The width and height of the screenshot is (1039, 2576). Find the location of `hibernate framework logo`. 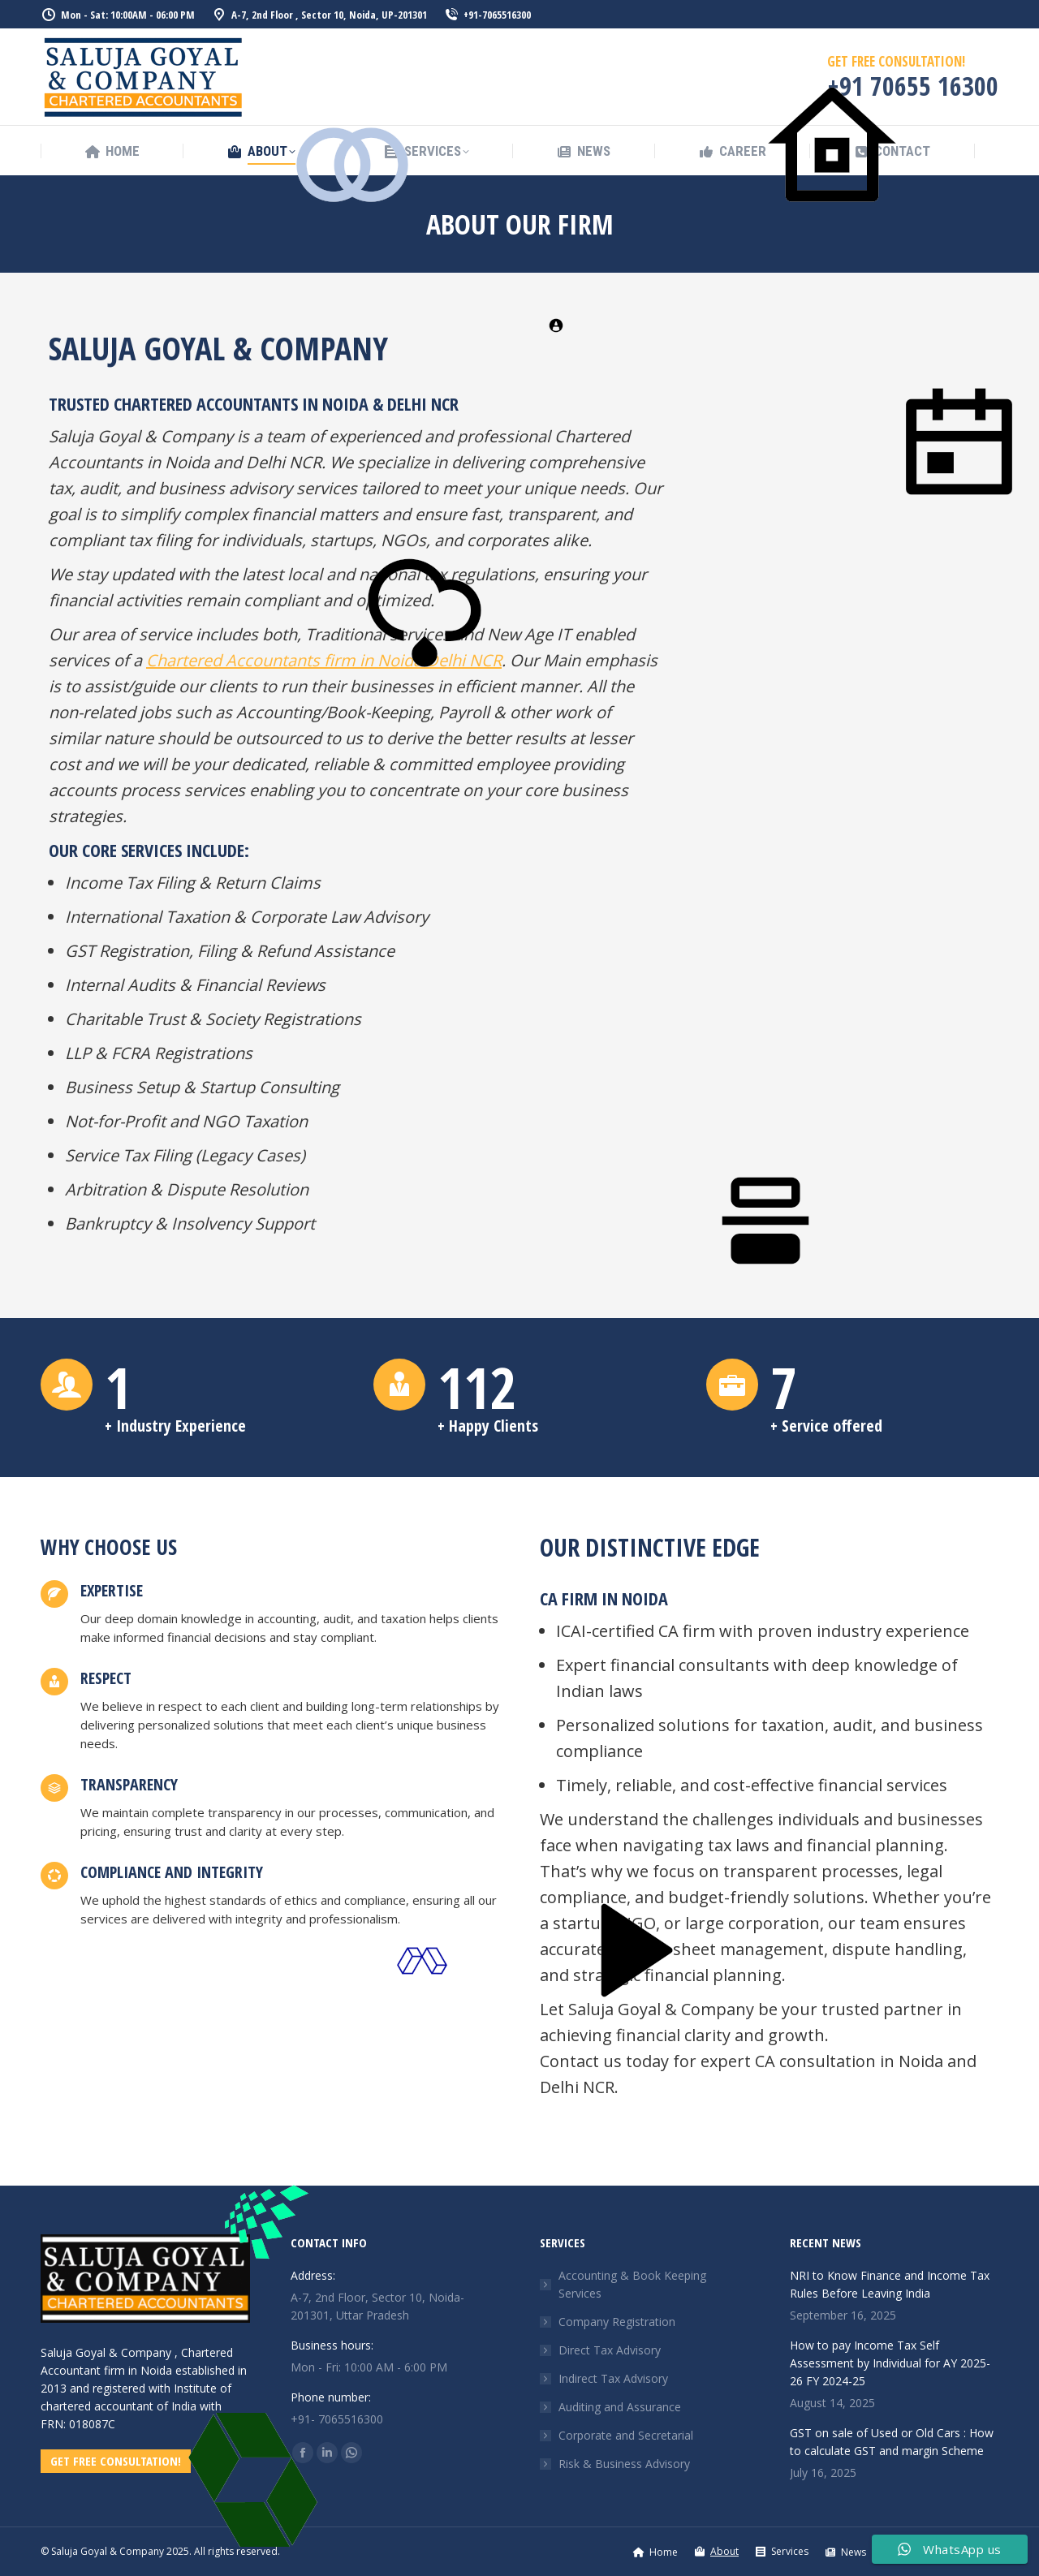

hibernate framework logo is located at coordinates (252, 2479).